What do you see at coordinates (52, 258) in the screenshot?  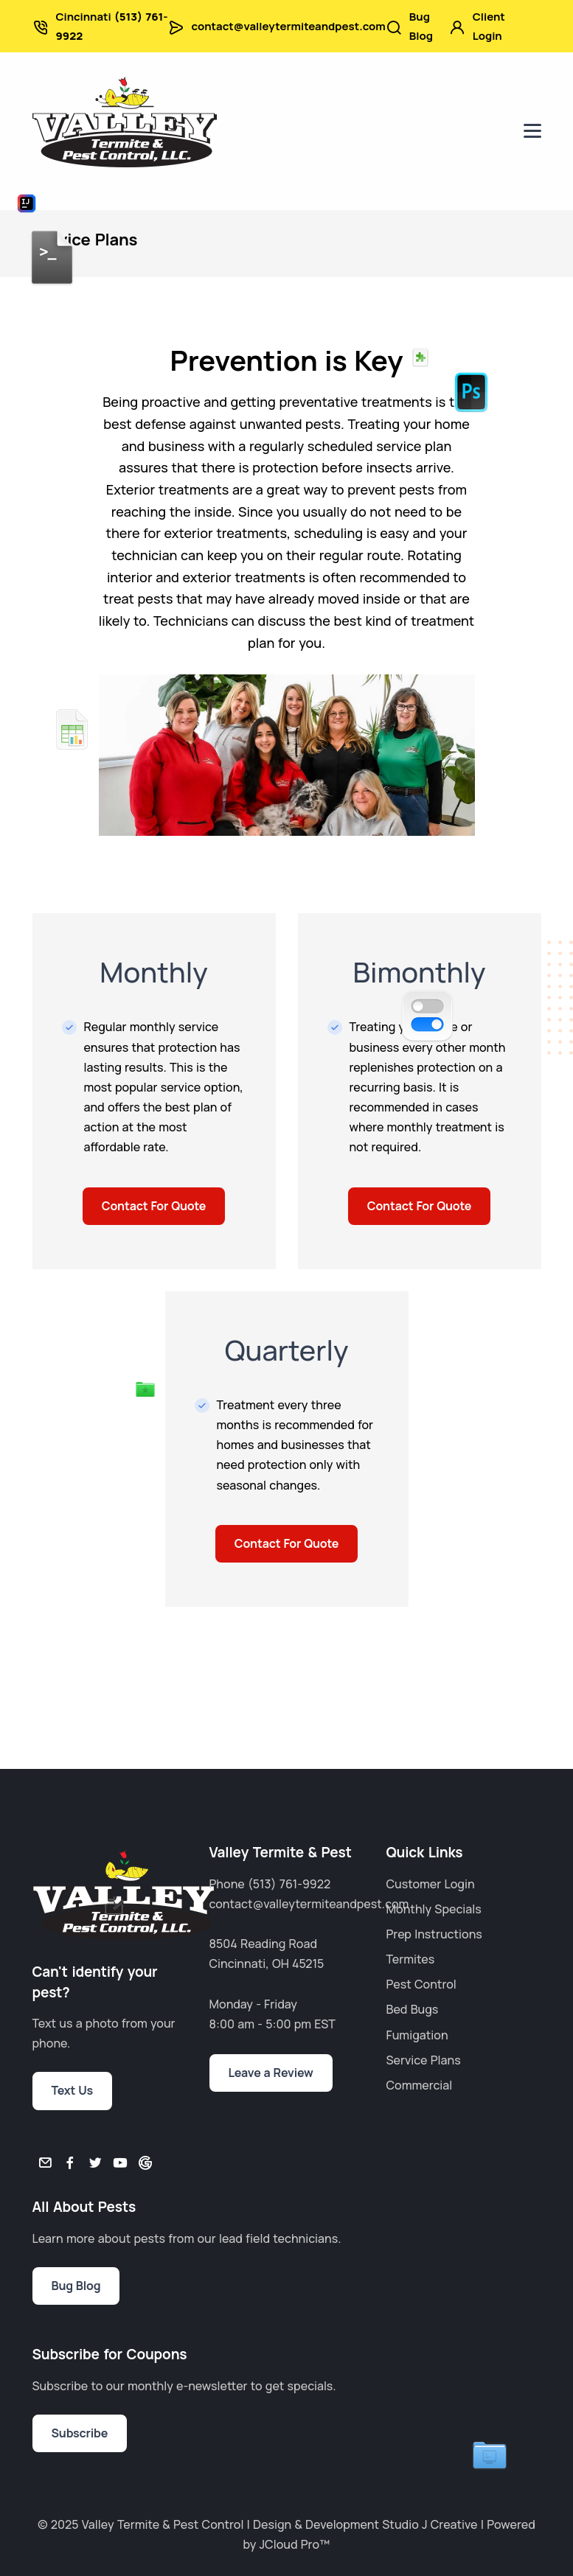 I see `a shell script or command line executable file` at bounding box center [52, 258].